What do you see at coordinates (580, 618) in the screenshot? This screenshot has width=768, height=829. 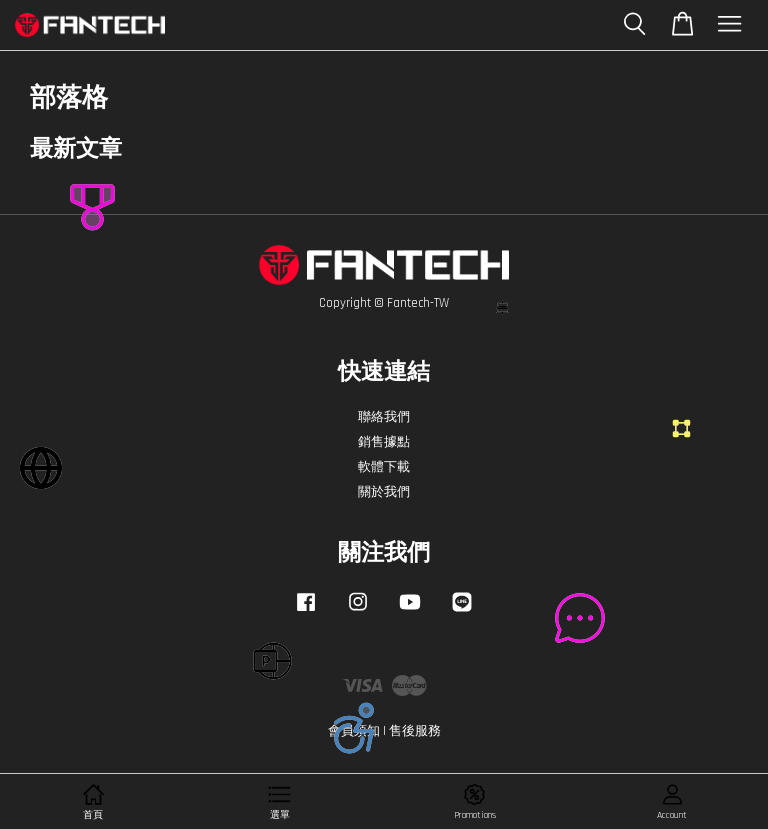 I see `open chat or messaging` at bounding box center [580, 618].